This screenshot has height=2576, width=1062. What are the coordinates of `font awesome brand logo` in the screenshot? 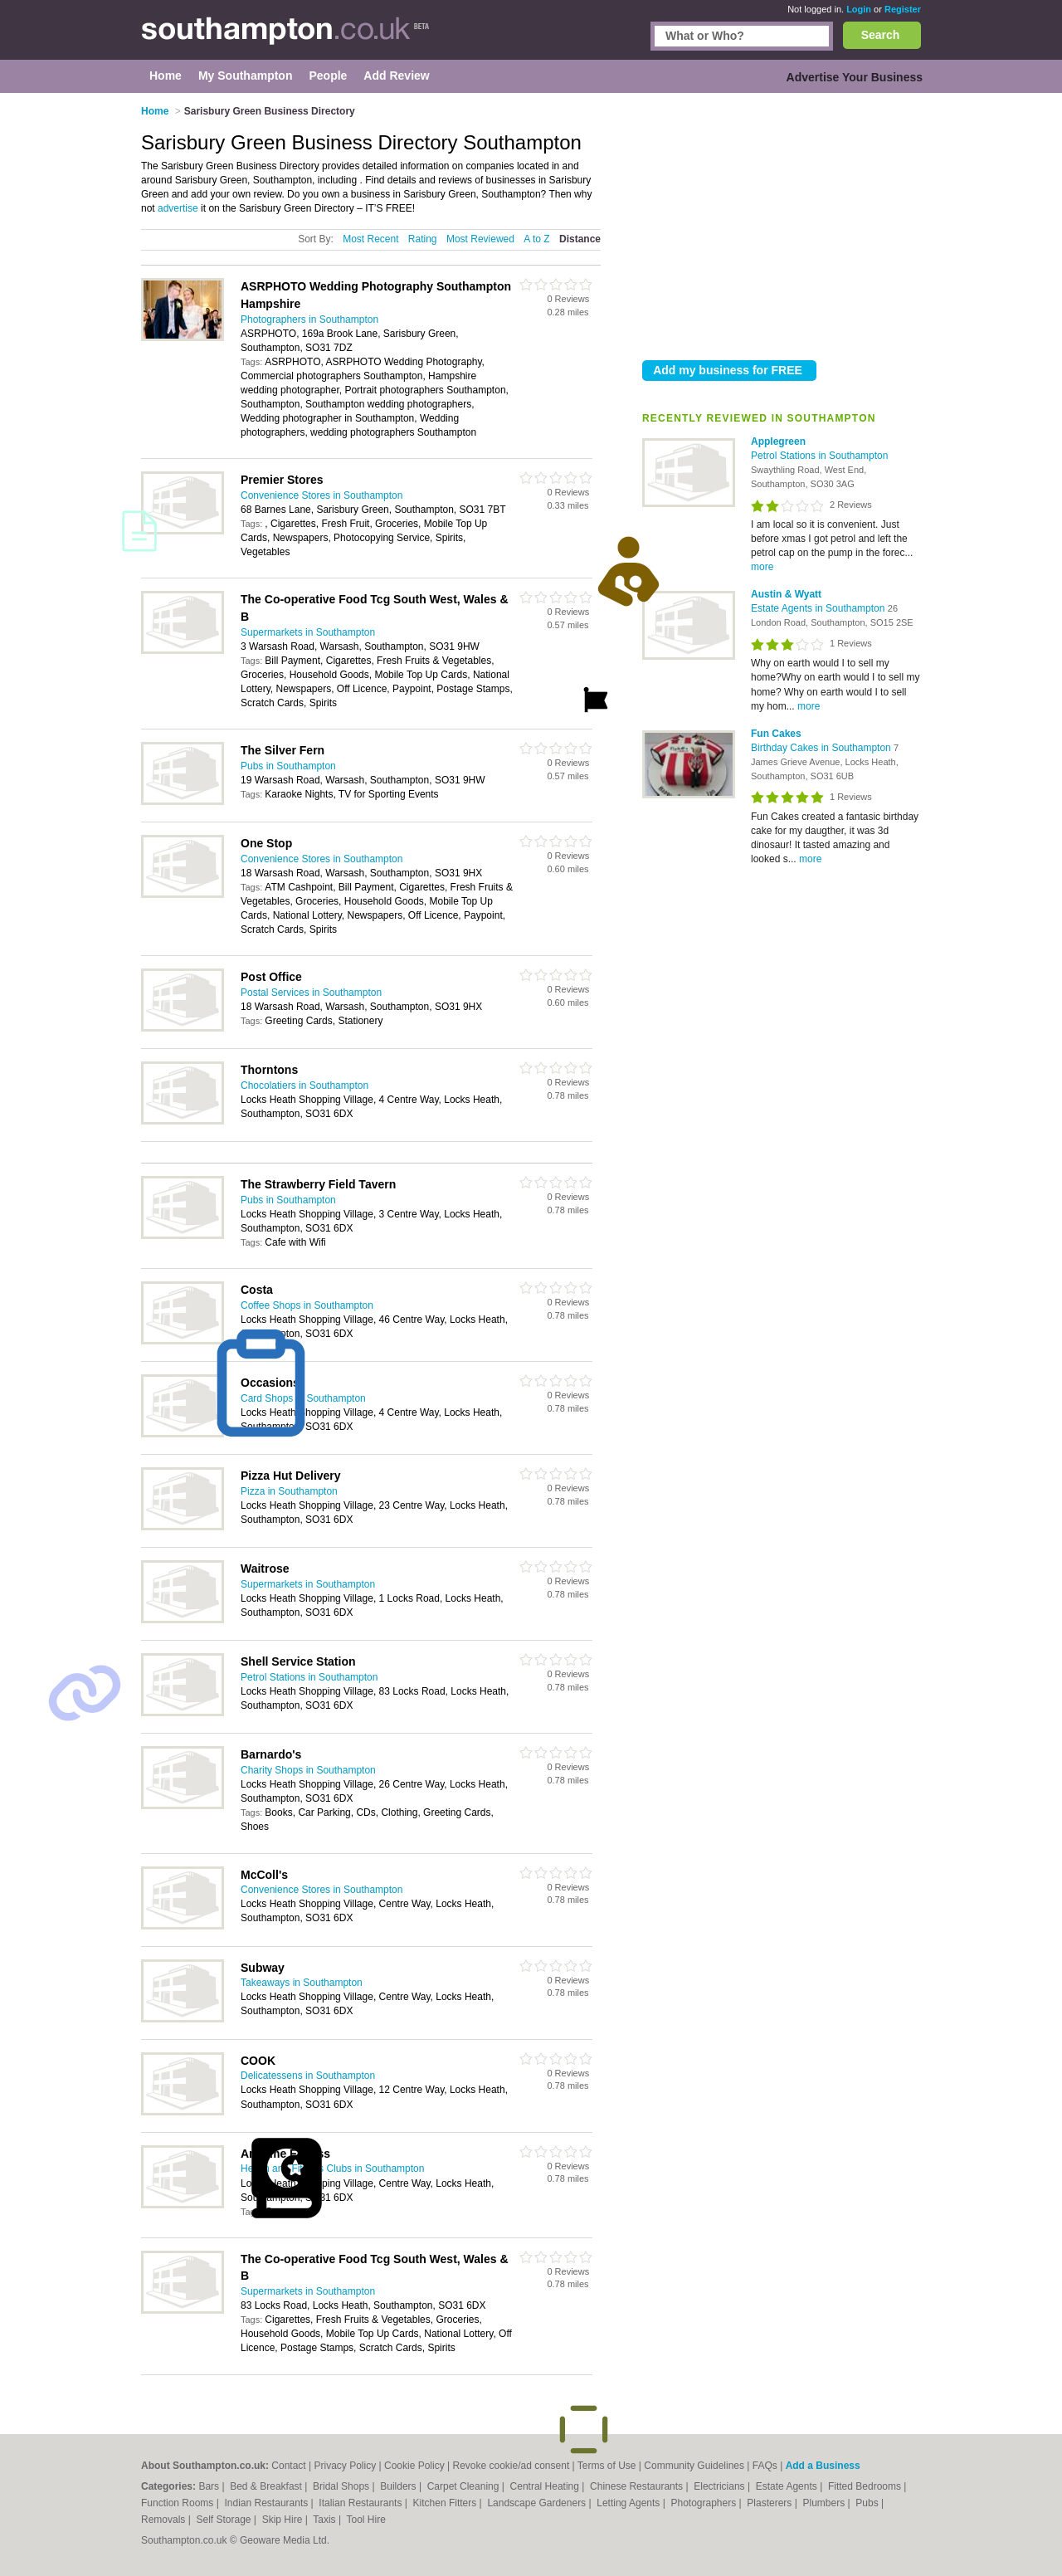 It's located at (596, 700).